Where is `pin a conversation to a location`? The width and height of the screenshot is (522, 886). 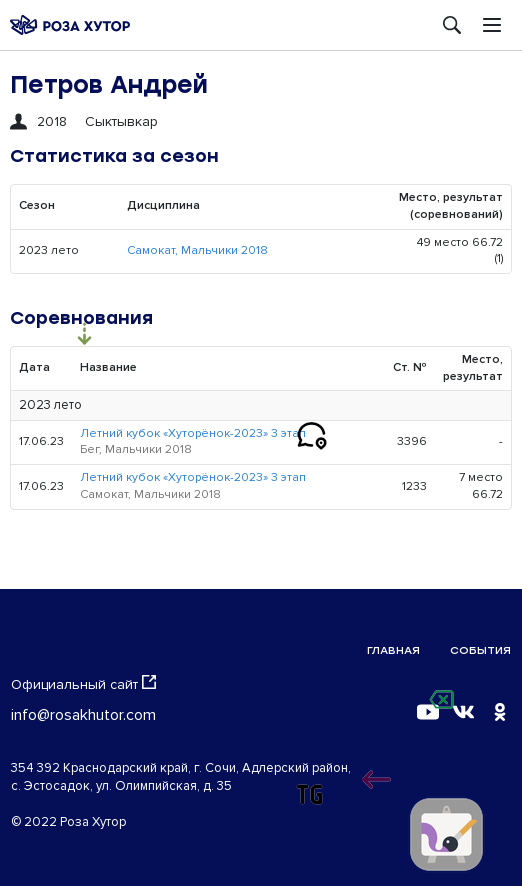 pin a conversation to a location is located at coordinates (311, 434).